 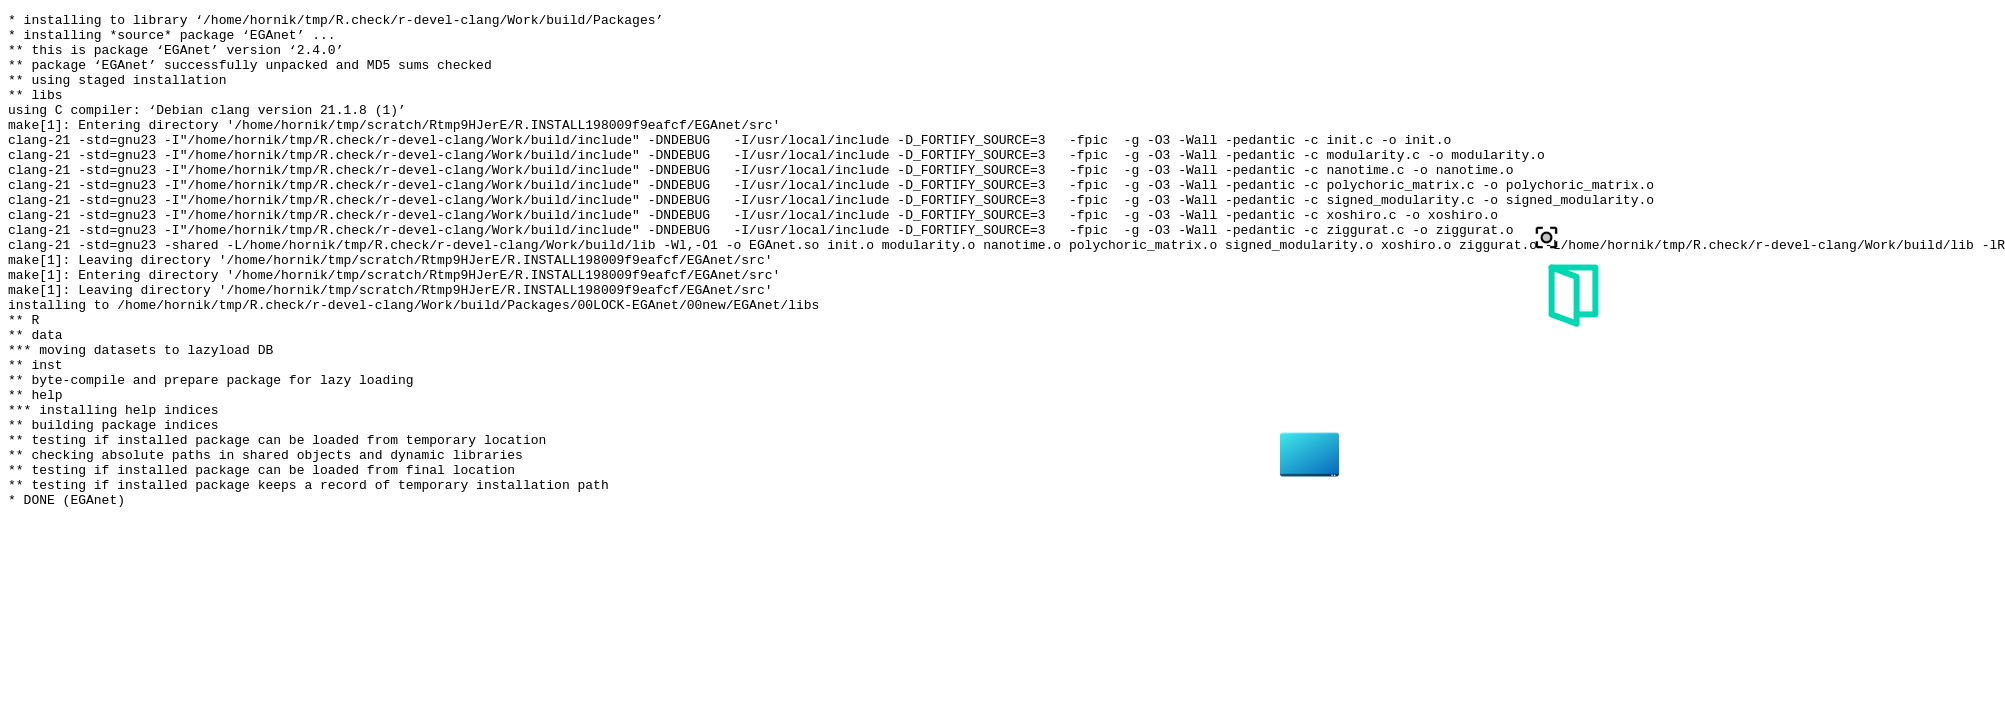 I want to click on switch to dual-screen or split view mode, so click(x=1573, y=292).